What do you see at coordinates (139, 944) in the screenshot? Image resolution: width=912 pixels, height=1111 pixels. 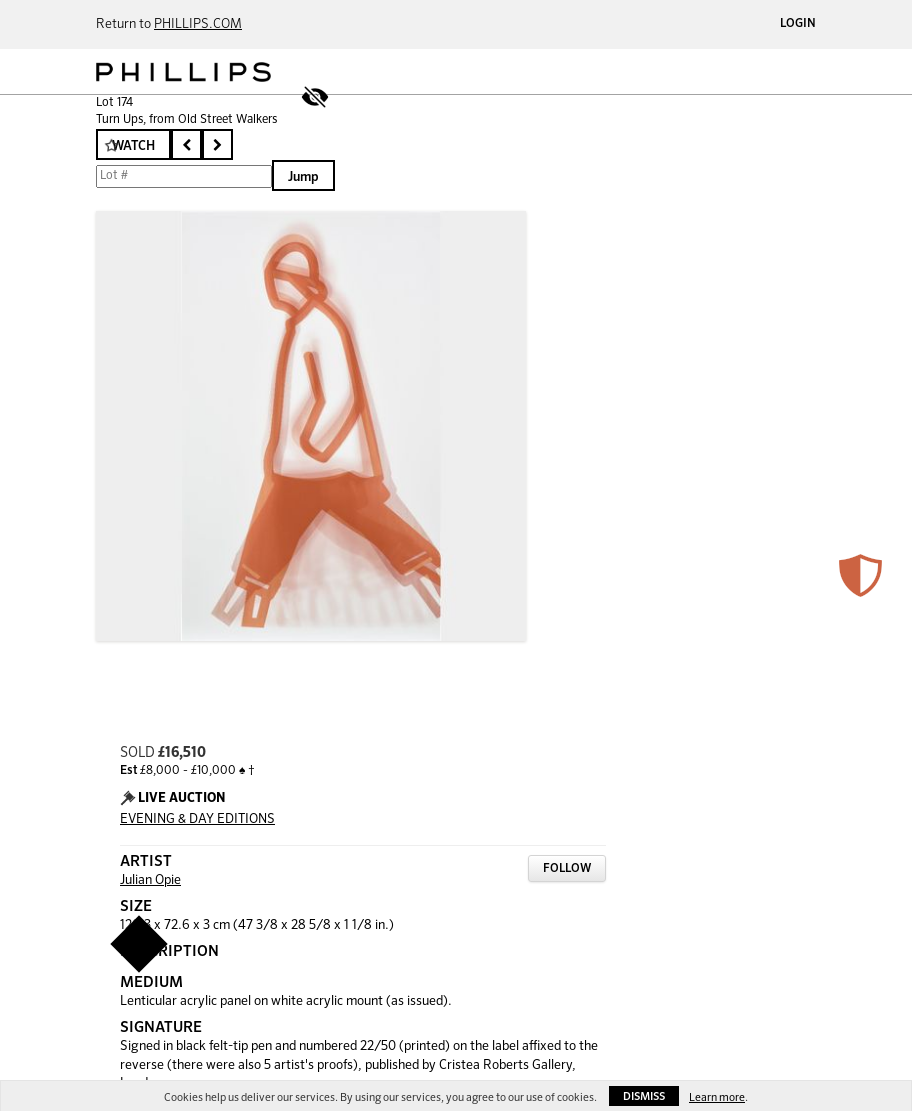 I see `set a log breakpoint in code` at bounding box center [139, 944].